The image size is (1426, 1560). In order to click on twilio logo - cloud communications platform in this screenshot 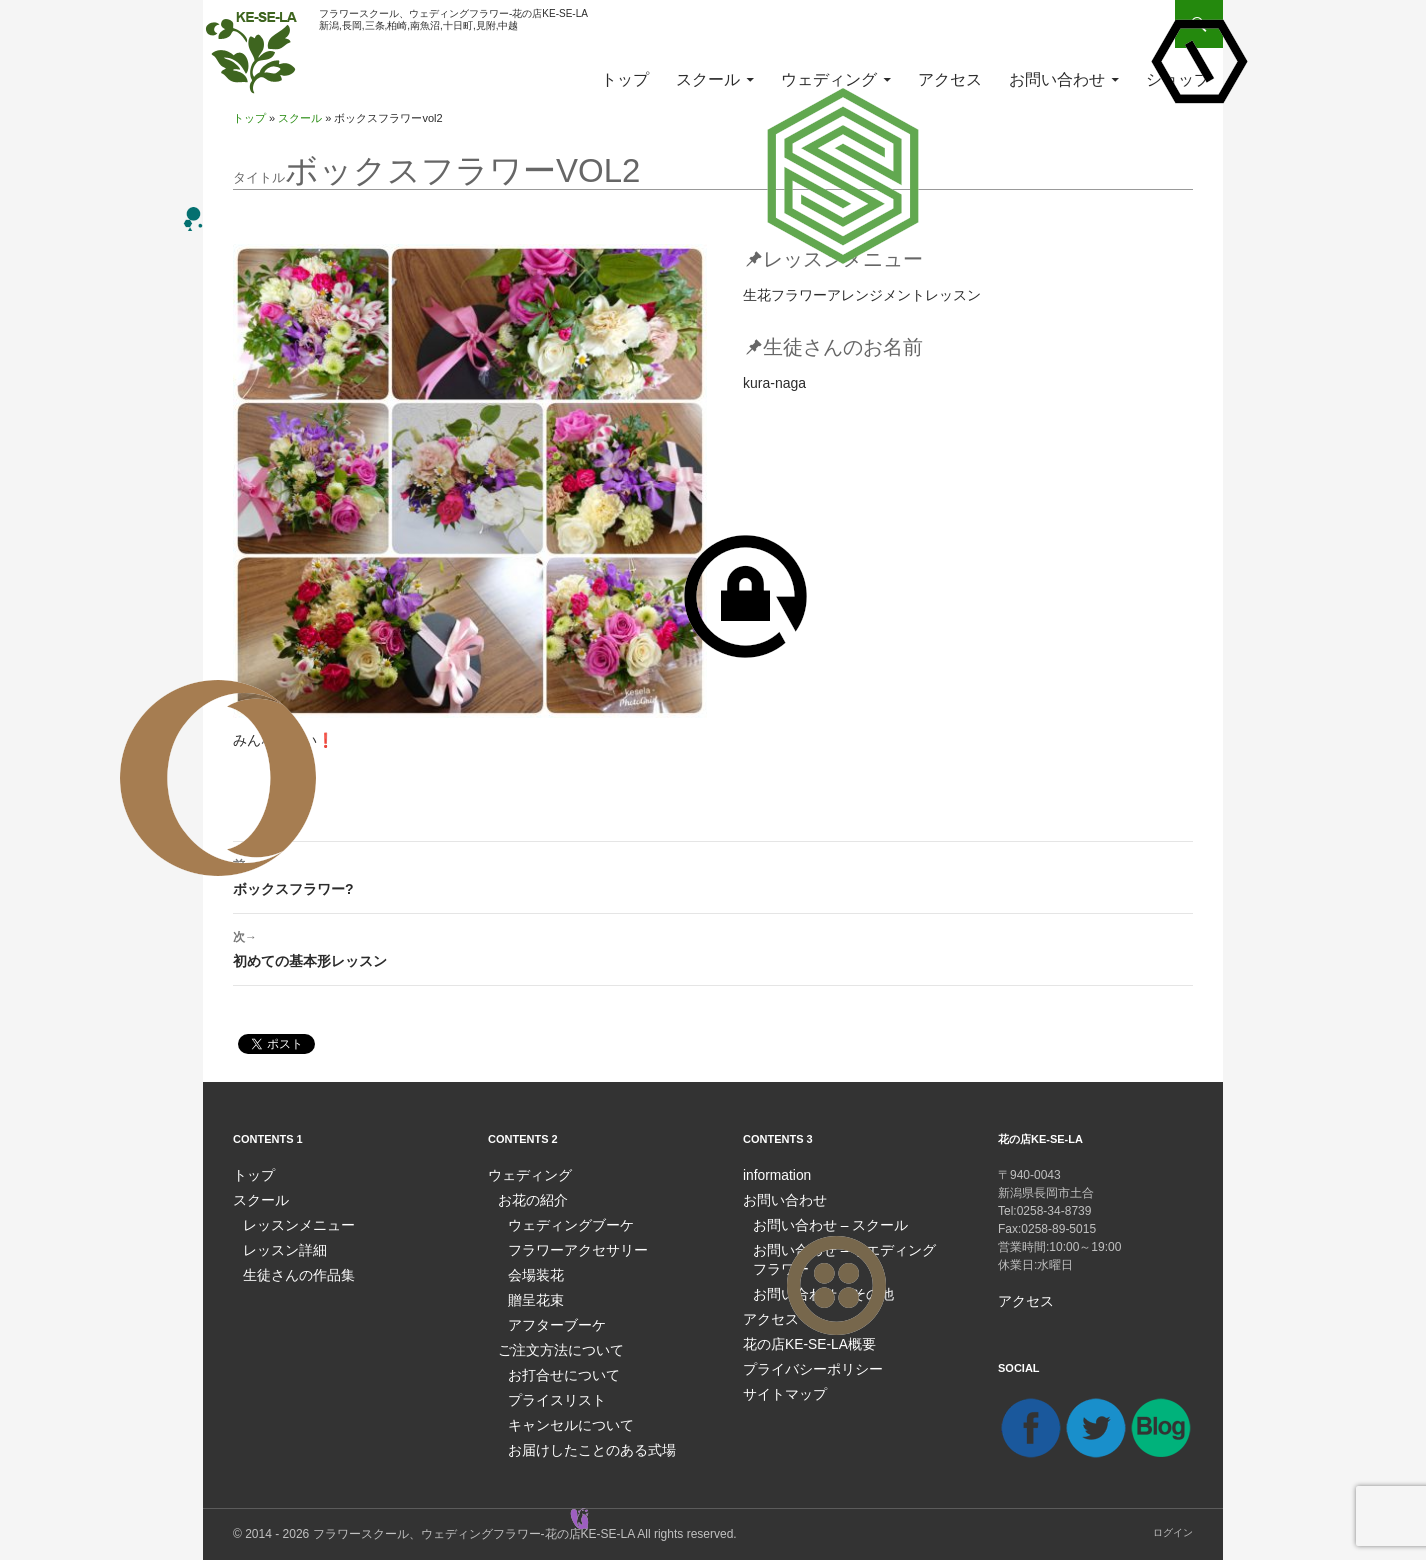, I will do `click(836, 1285)`.